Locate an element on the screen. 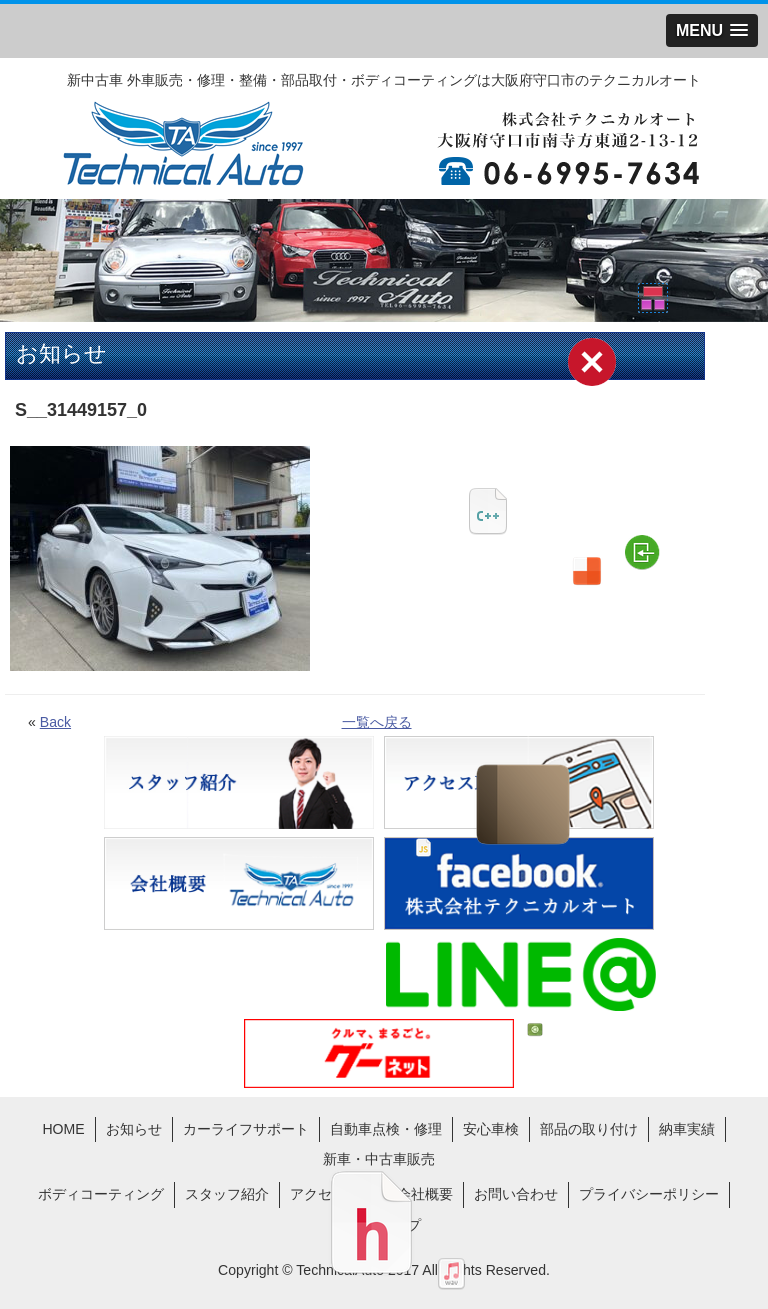 The image size is (768, 1309). a C++ source code file is located at coordinates (488, 511).